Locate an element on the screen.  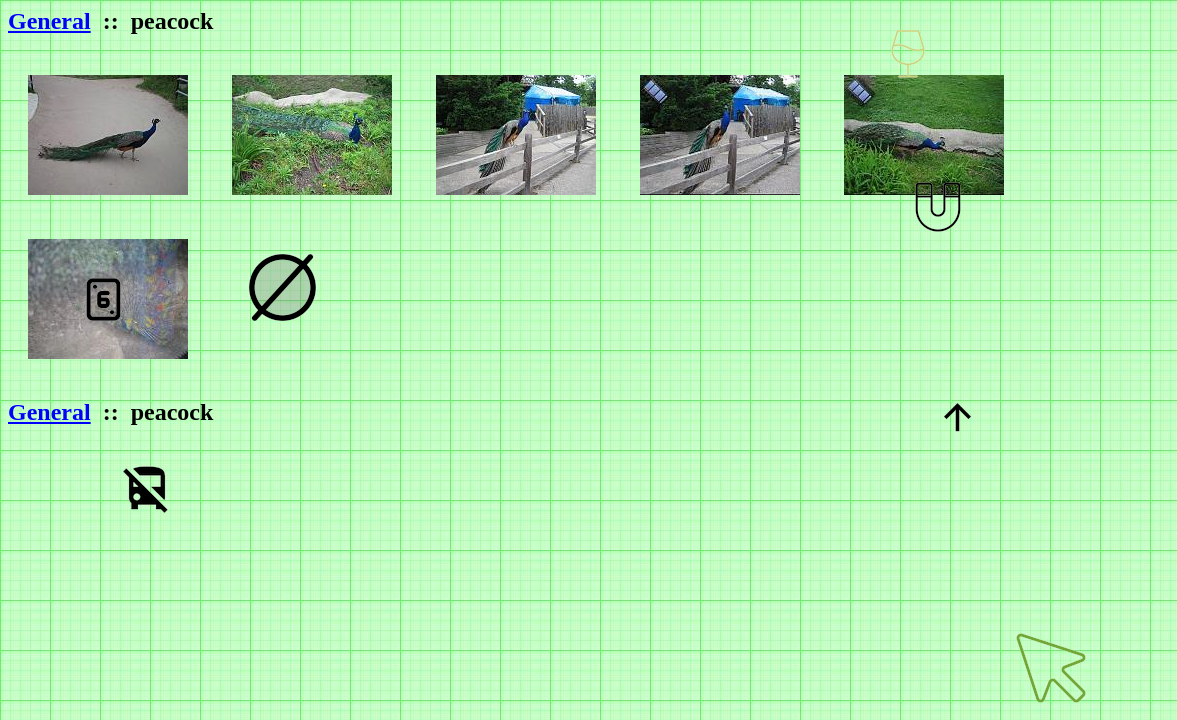
no transfer available at this stop is located at coordinates (147, 489).